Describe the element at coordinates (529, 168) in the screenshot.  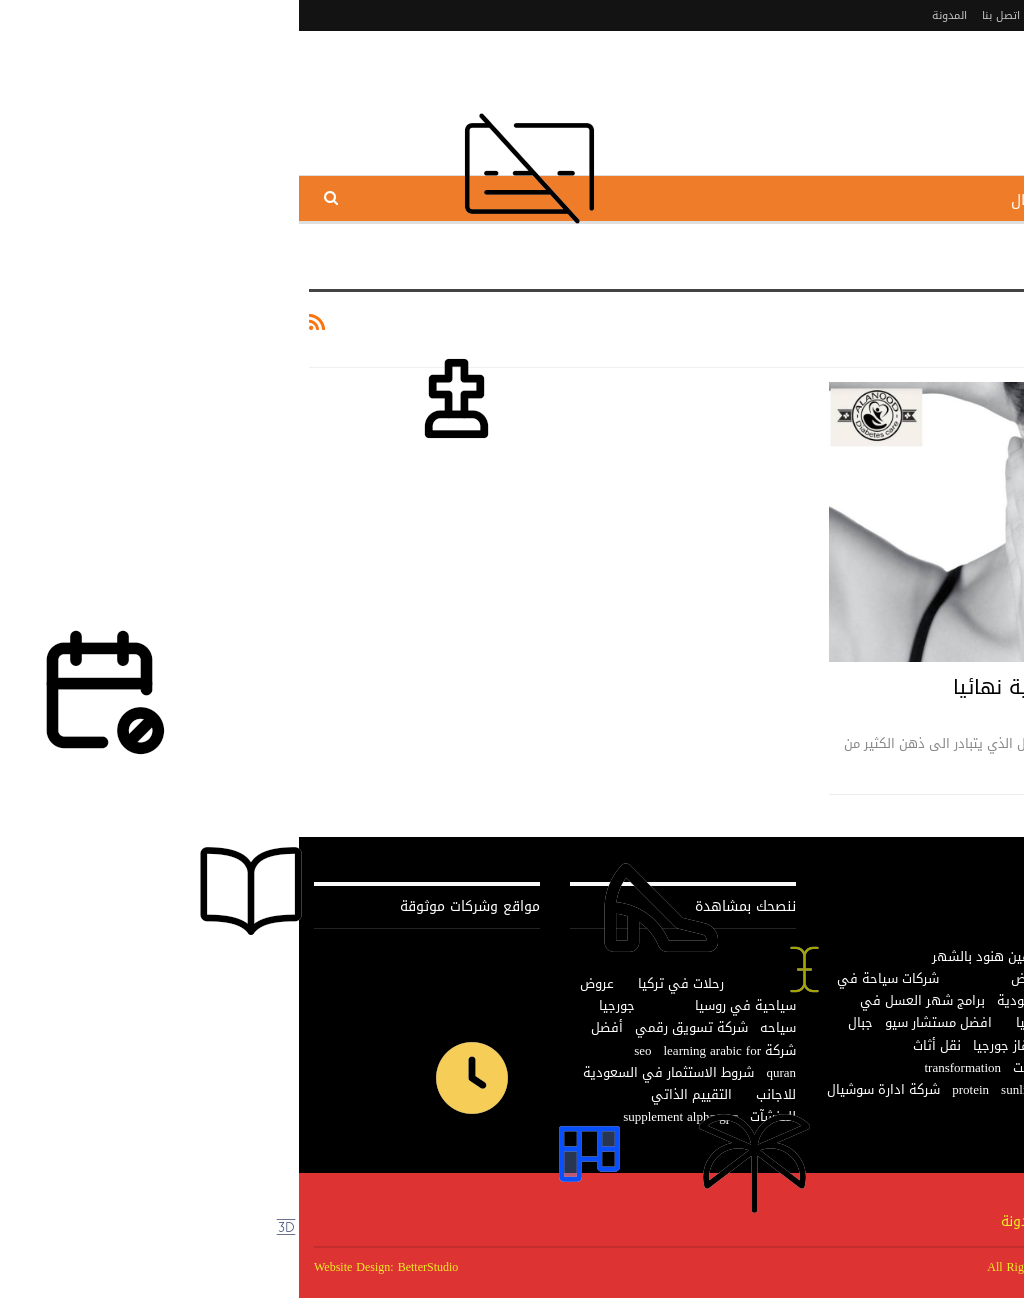
I see `disable subtitles or closed captions` at that location.